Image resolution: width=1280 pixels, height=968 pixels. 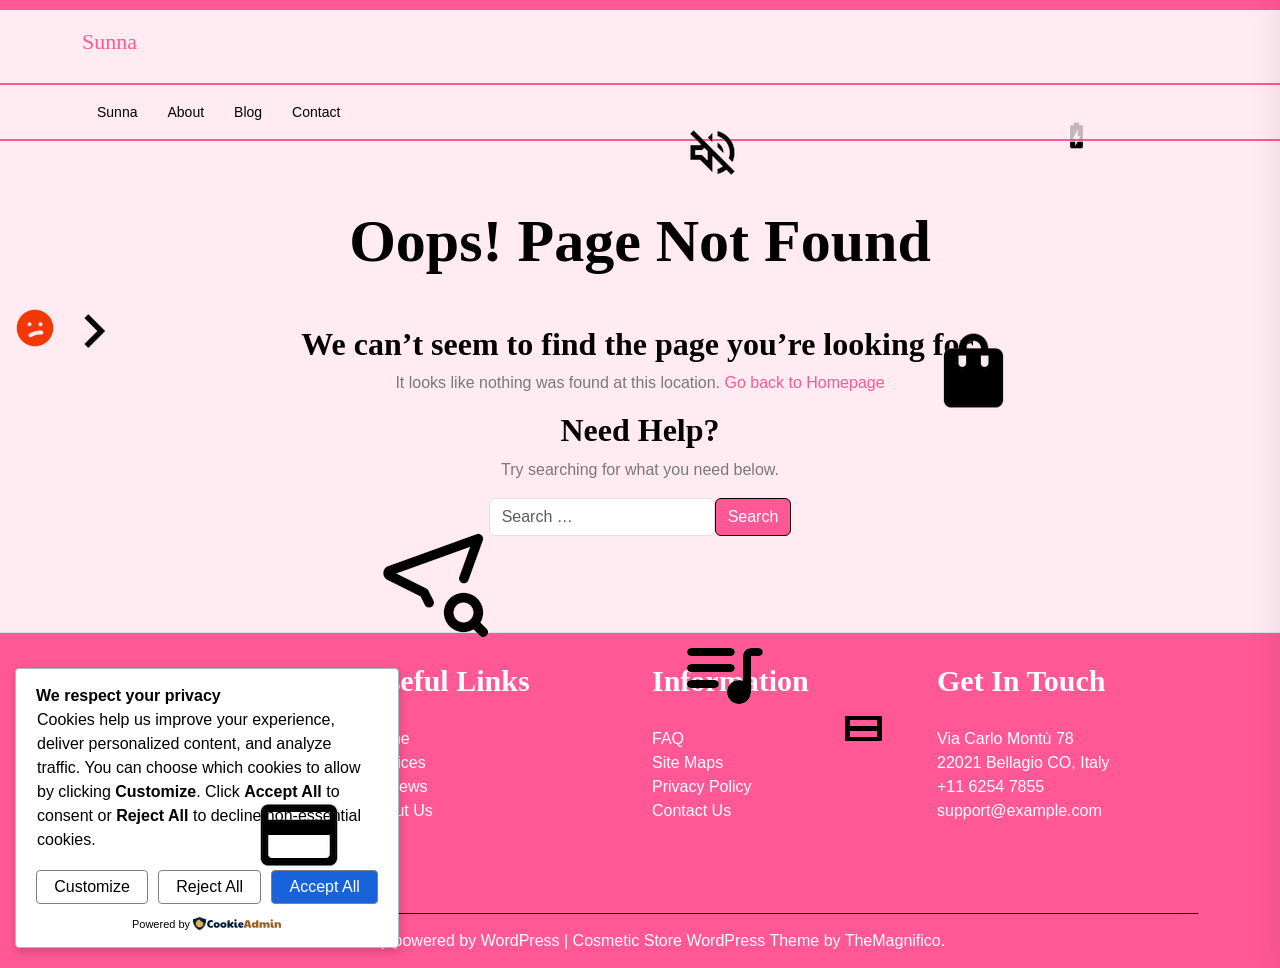 What do you see at coordinates (94, 331) in the screenshot?
I see `navigate to the next item or page` at bounding box center [94, 331].